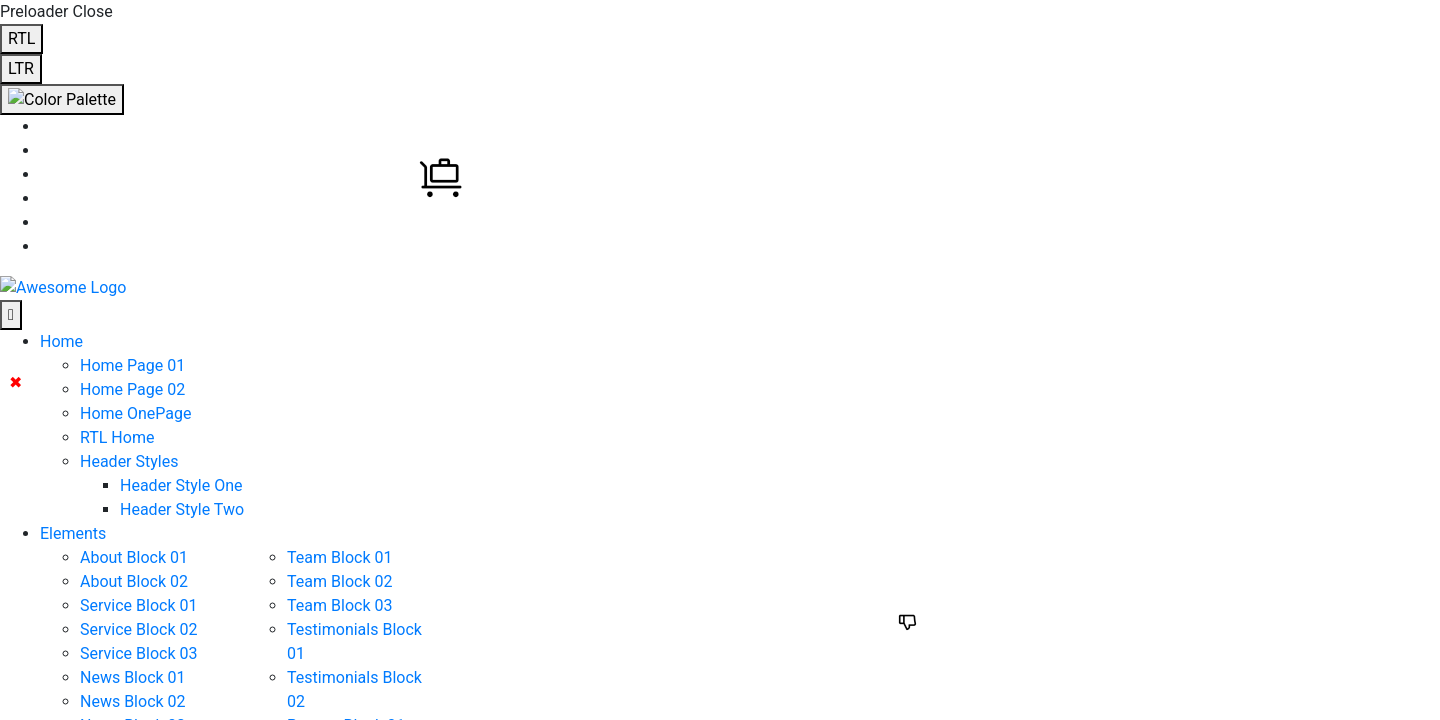 This screenshot has height=720, width=1440. What do you see at coordinates (907, 621) in the screenshot?
I see `dislike or downvote content` at bounding box center [907, 621].